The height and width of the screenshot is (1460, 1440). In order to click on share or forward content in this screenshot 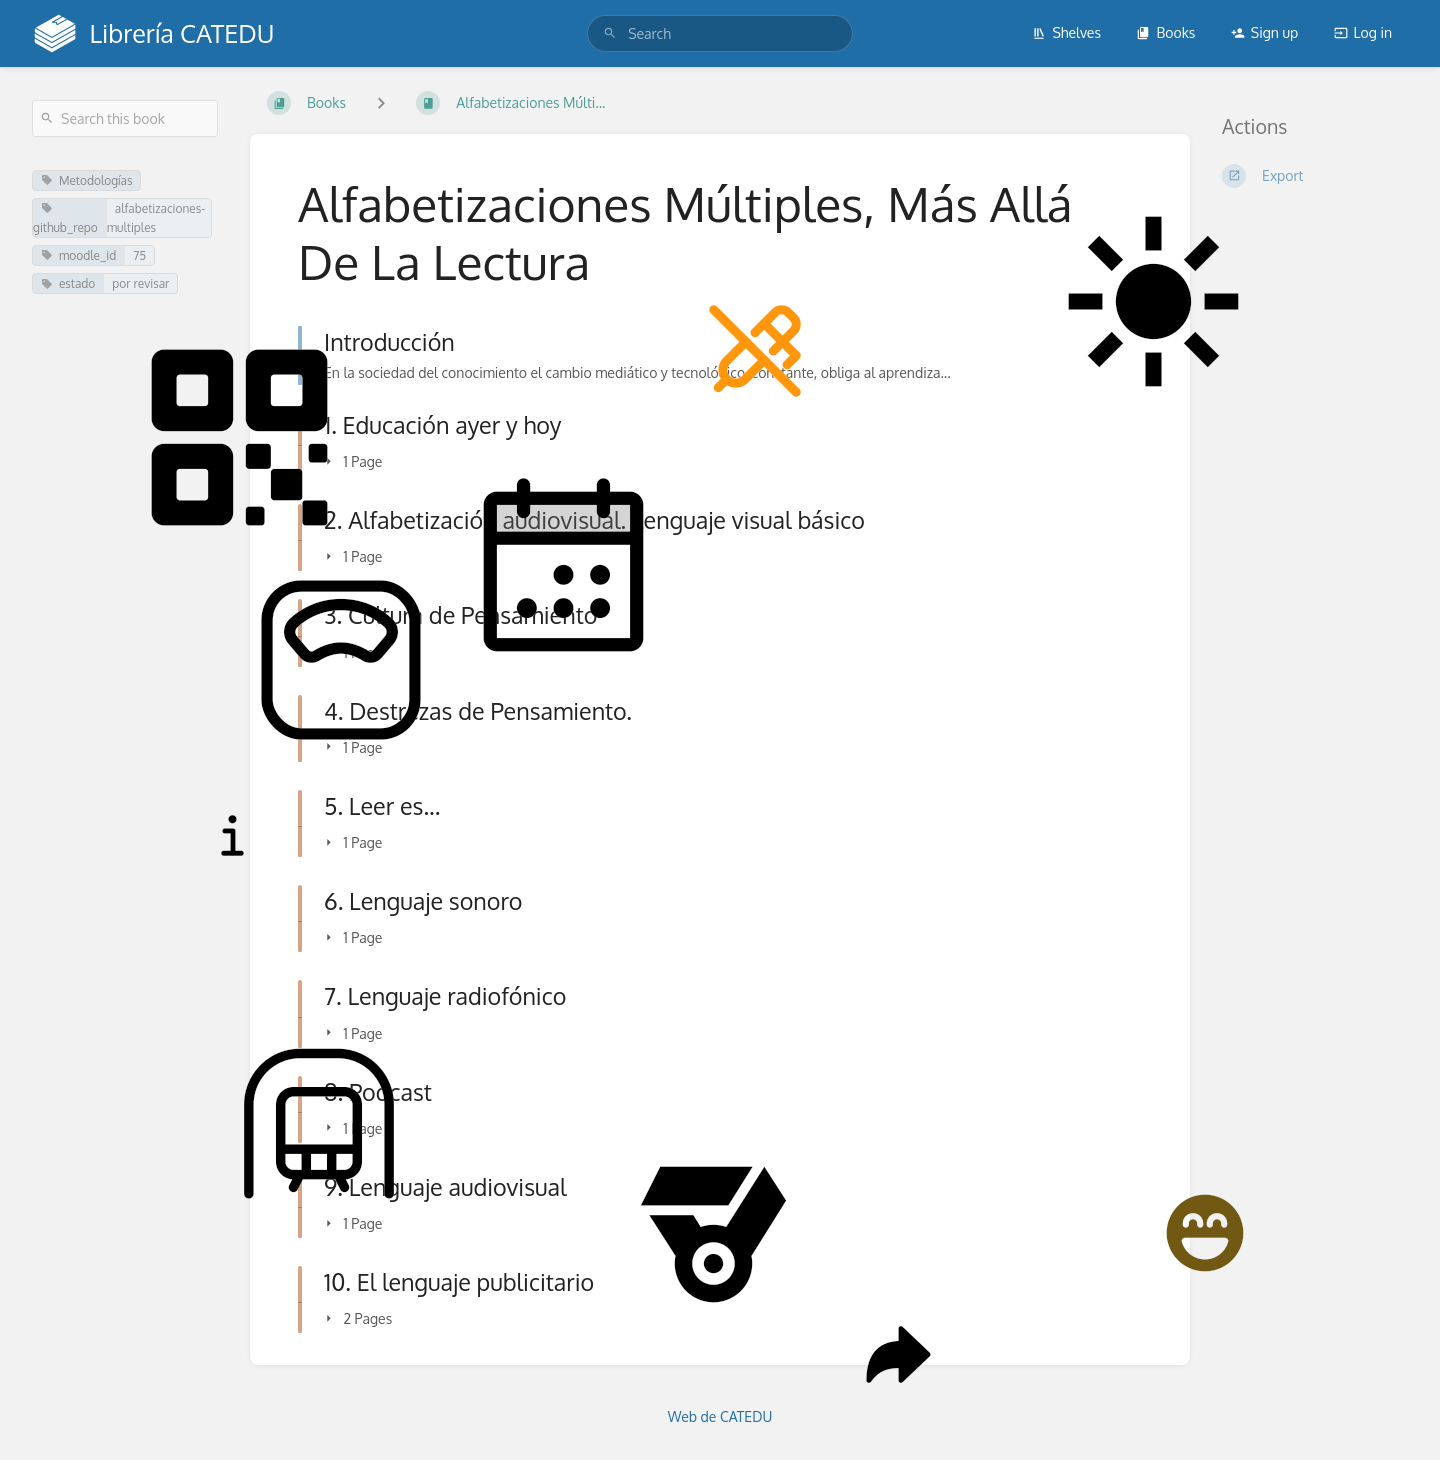, I will do `click(898, 1354)`.